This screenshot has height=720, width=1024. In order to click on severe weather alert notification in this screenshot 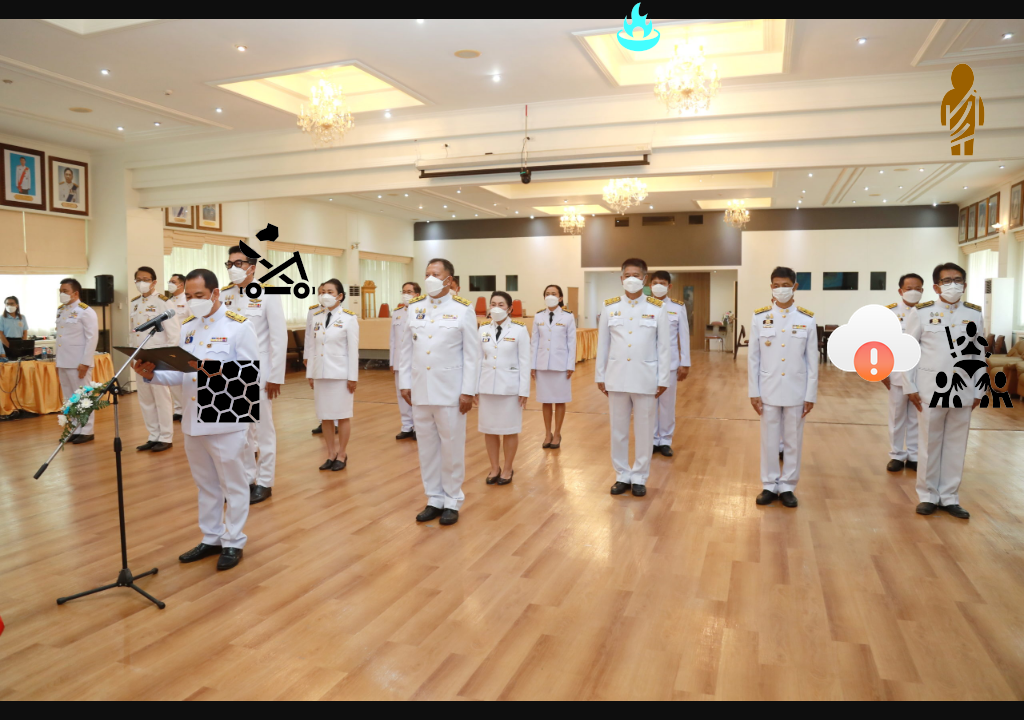, I will do `click(874, 343)`.